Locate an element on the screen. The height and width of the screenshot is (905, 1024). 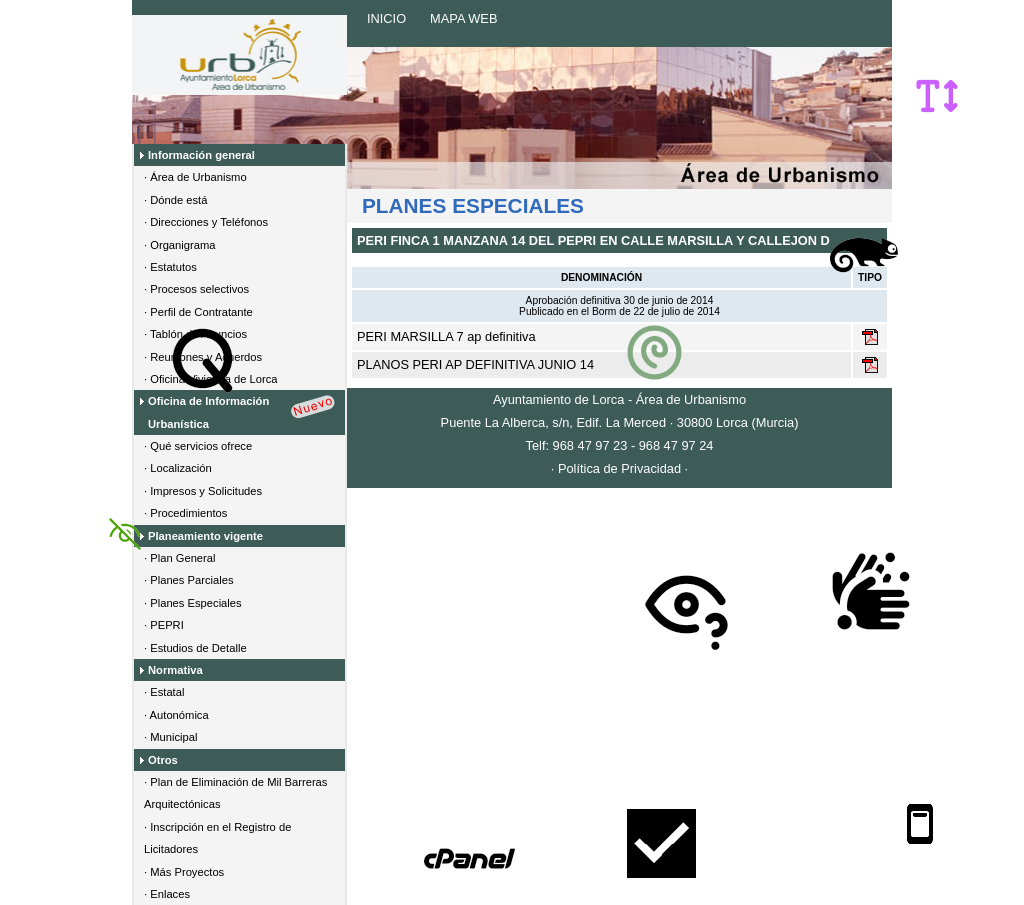
confirm or select an option is located at coordinates (661, 843).